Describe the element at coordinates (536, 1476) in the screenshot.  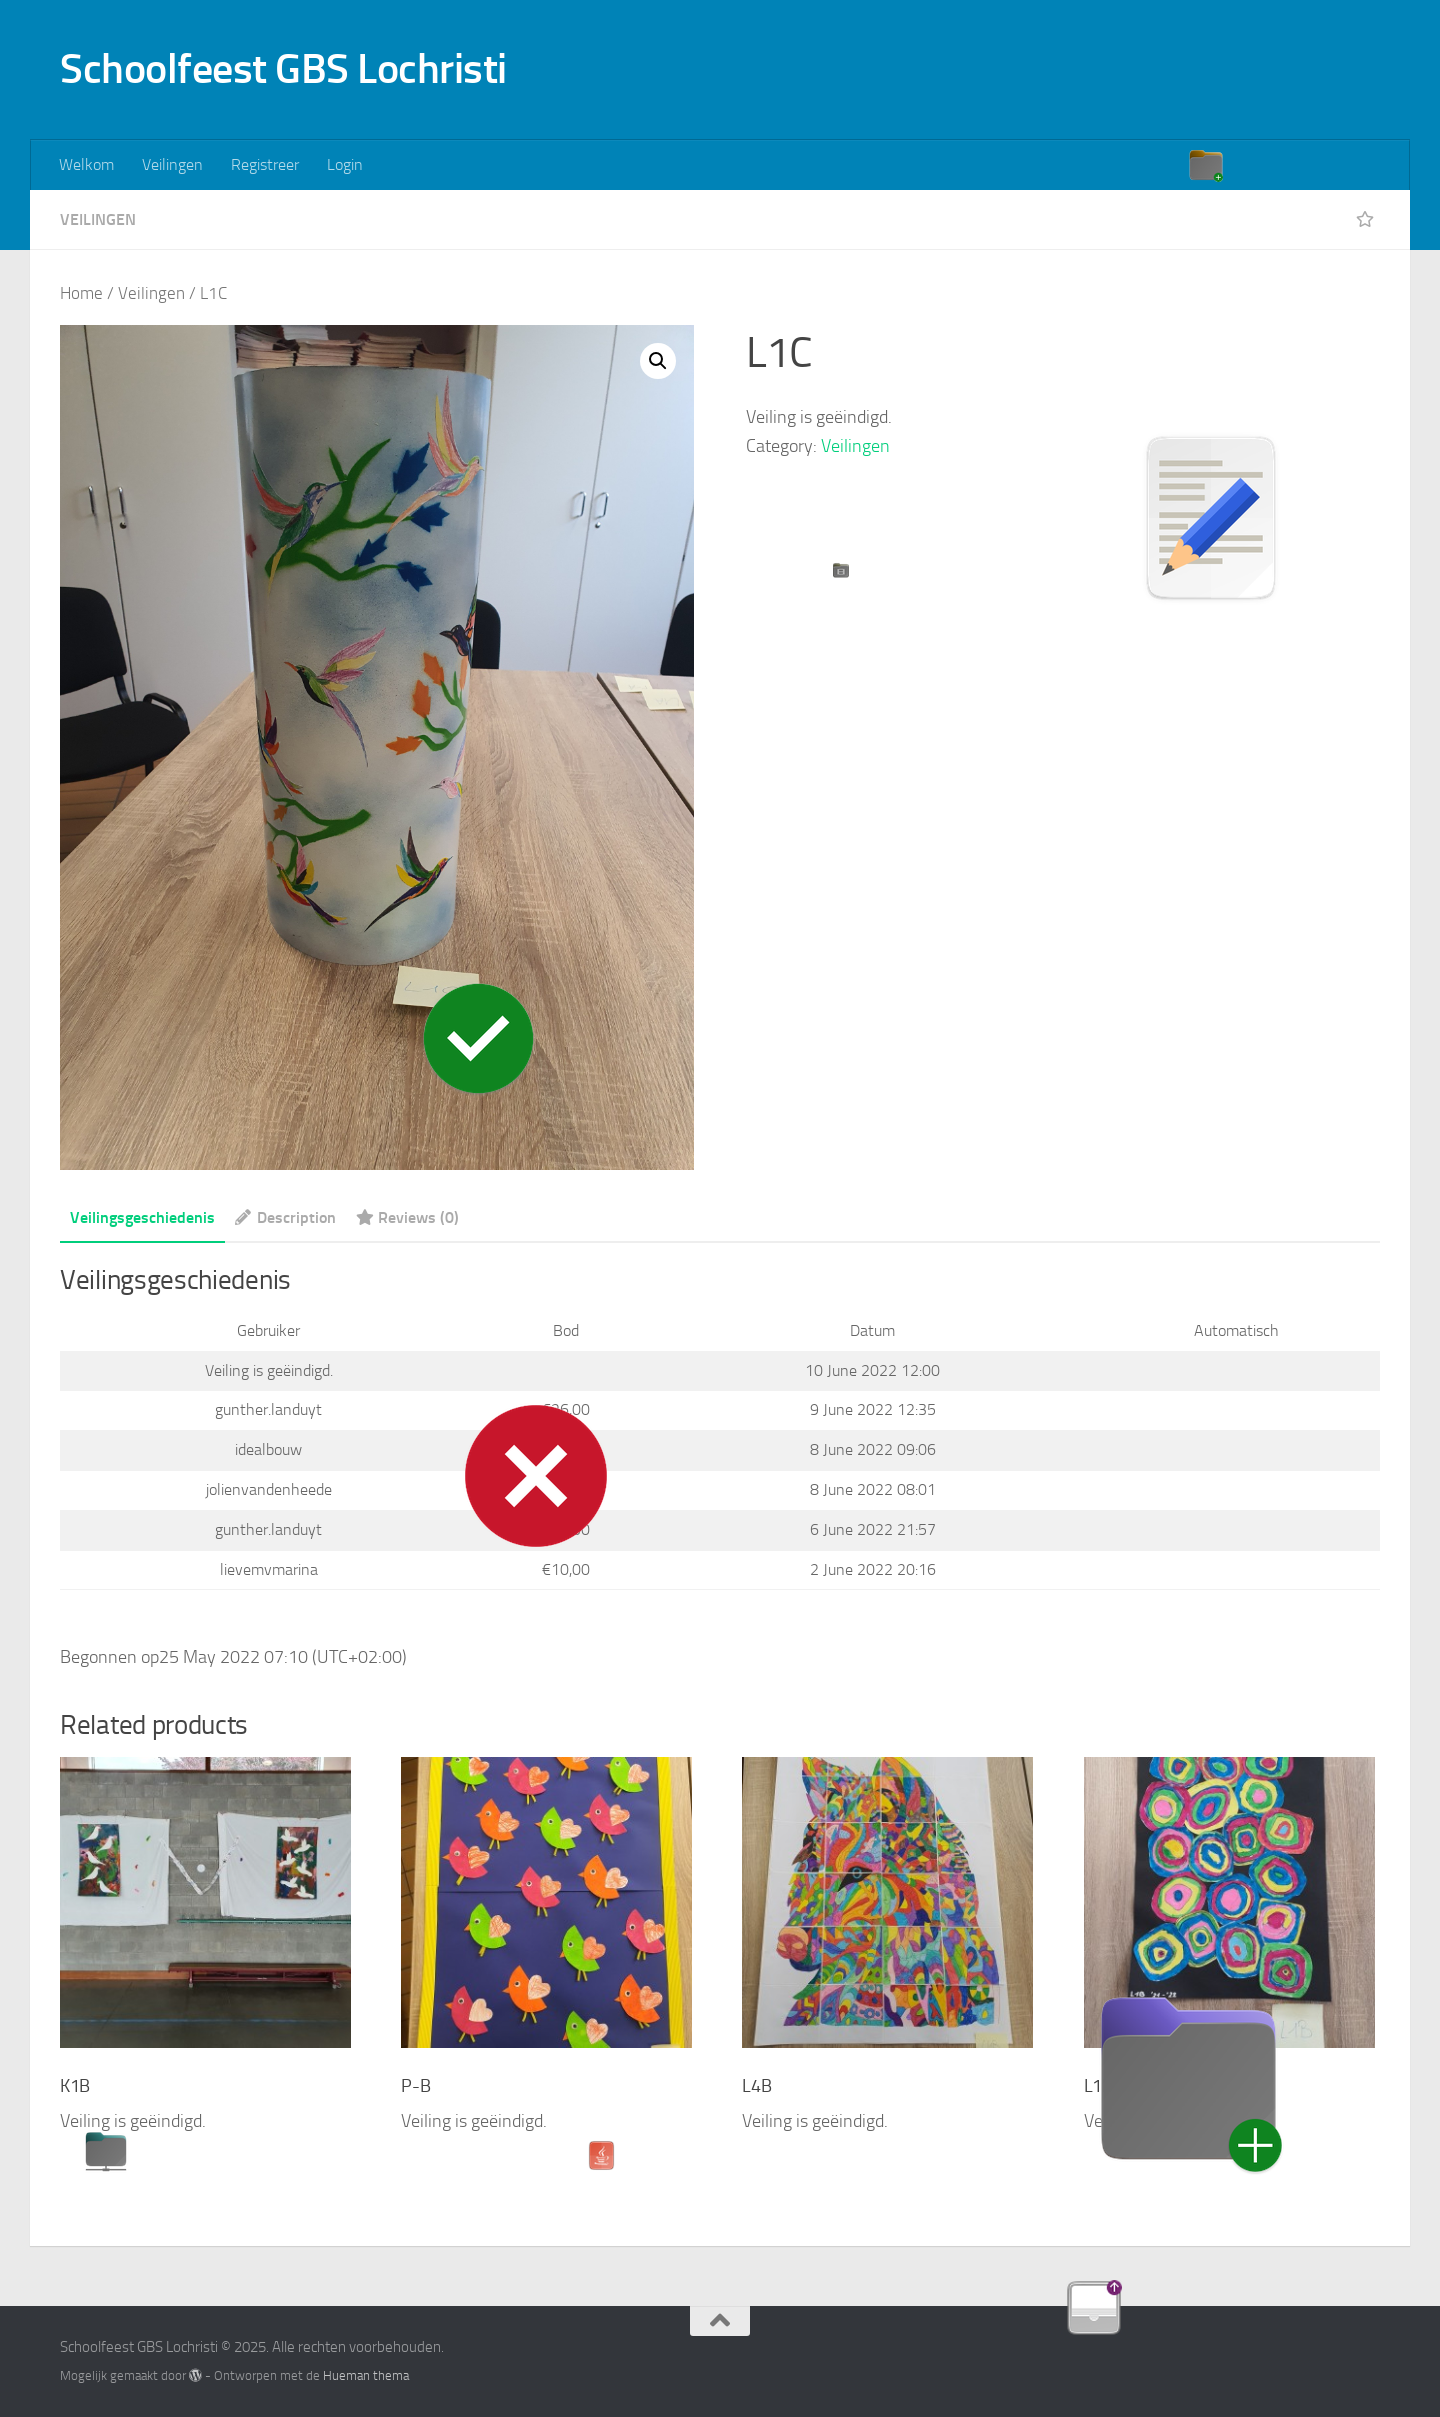
I see `close the current window` at that location.